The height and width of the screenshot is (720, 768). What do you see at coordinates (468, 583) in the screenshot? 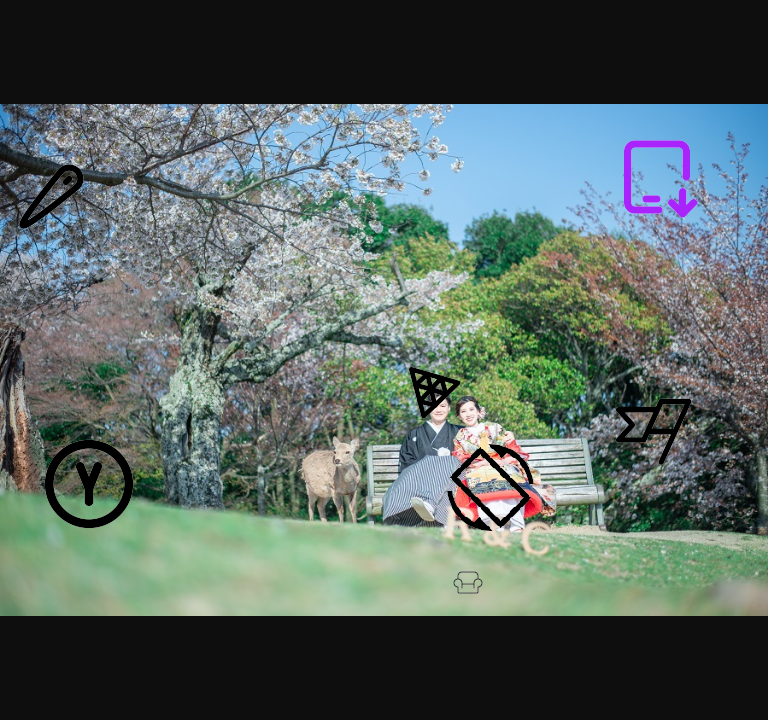
I see `browse furniture or home decor items` at bounding box center [468, 583].